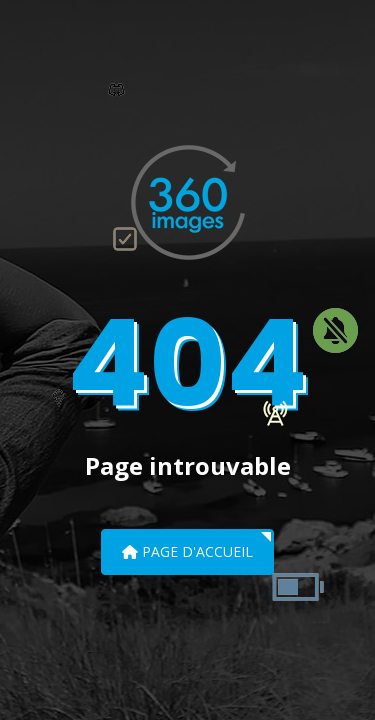 The image size is (375, 720). What do you see at coordinates (59, 398) in the screenshot?
I see `browse dessert or ice cream options` at bounding box center [59, 398].